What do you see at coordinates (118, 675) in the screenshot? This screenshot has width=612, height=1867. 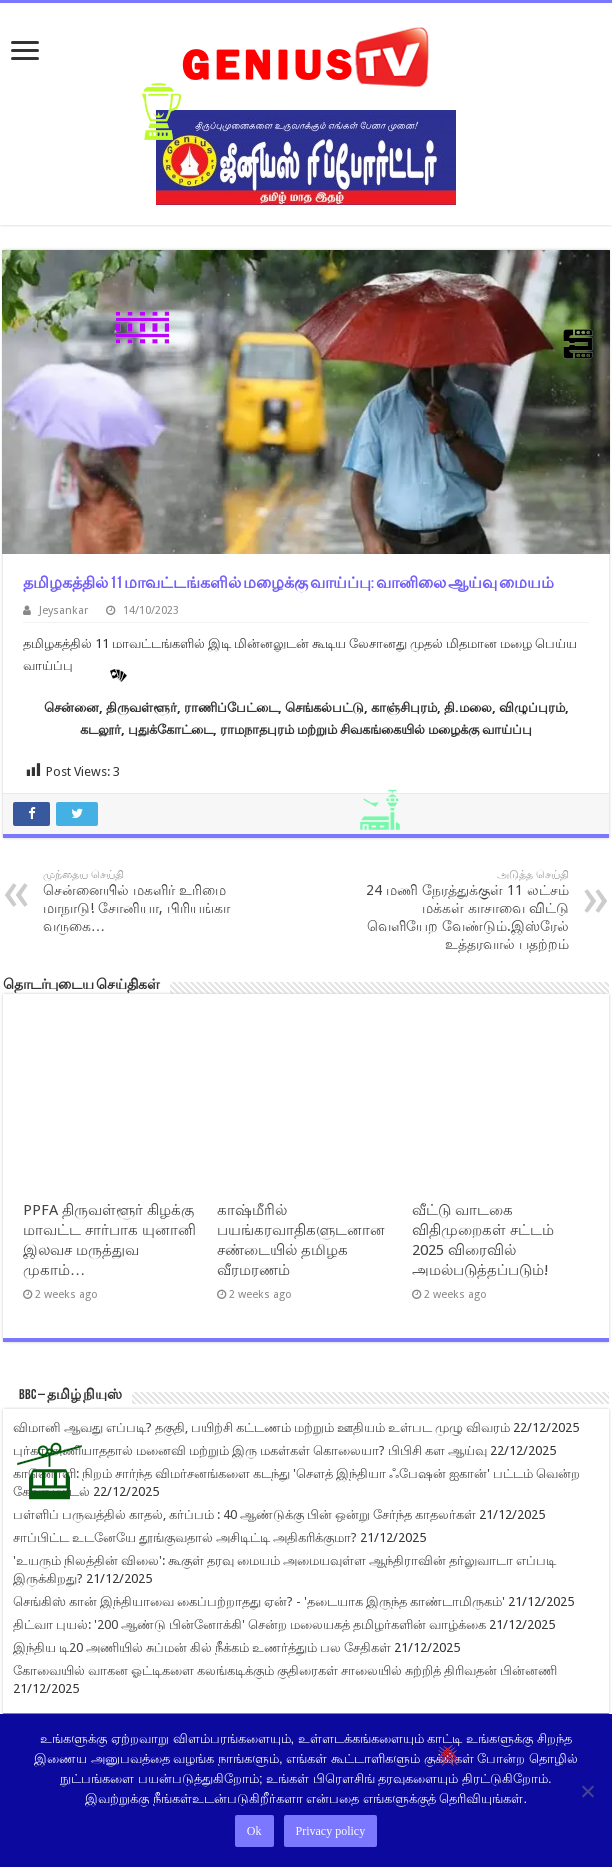 I see `access card games or poker` at bounding box center [118, 675].